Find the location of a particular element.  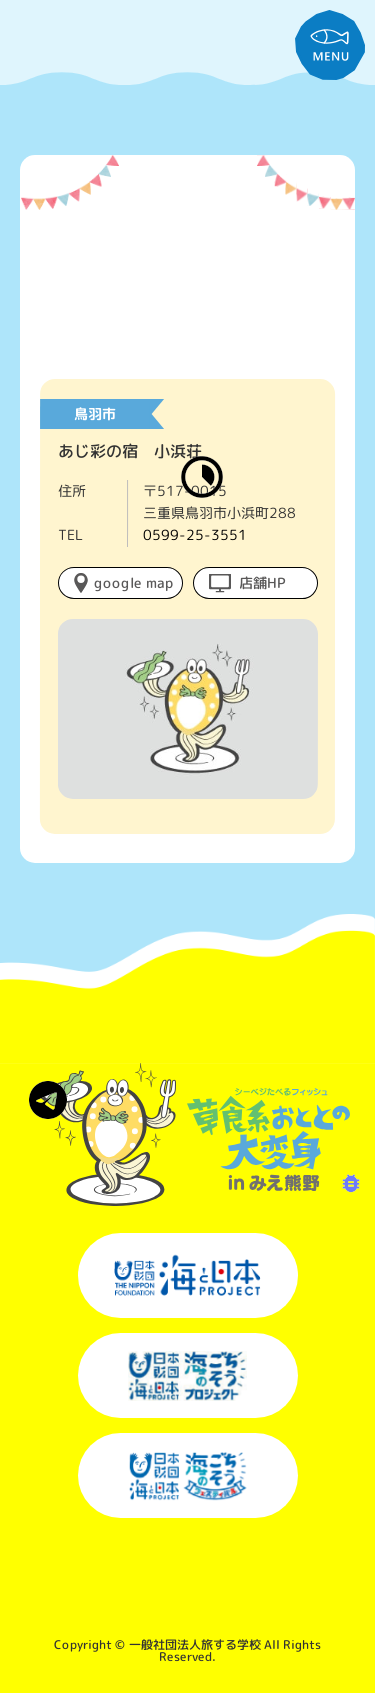

report a bug or software issue is located at coordinates (351, 1183).